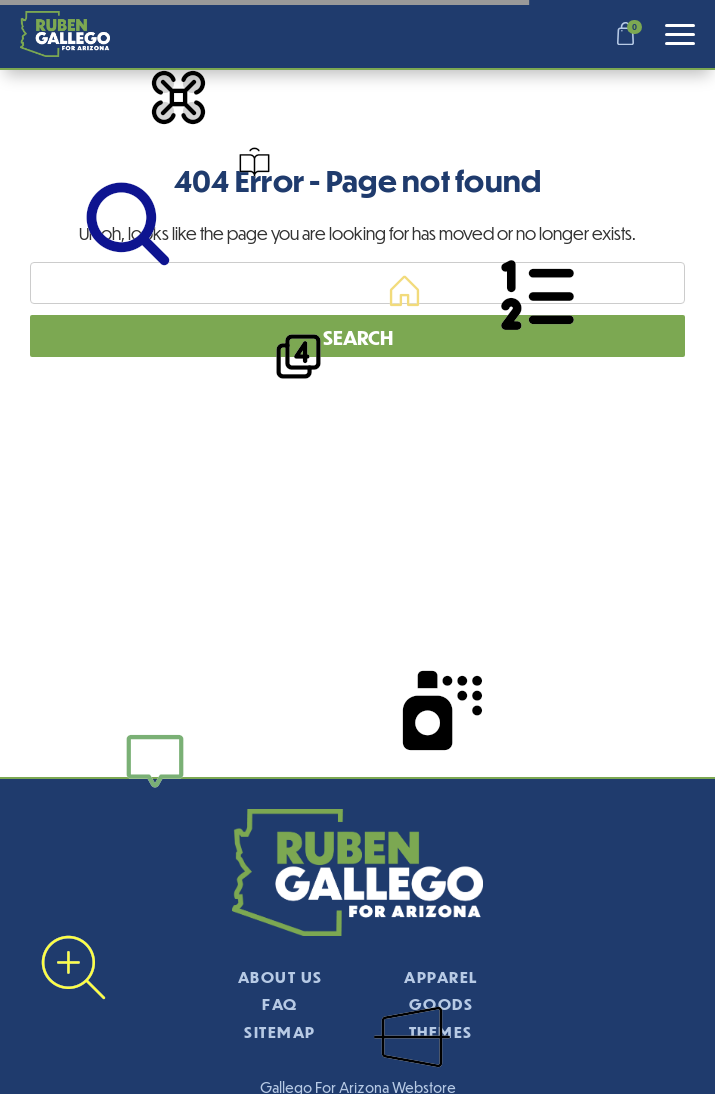 The image size is (715, 1094). What do you see at coordinates (412, 1037) in the screenshot?
I see `adjust perspective or viewing angle` at bounding box center [412, 1037].